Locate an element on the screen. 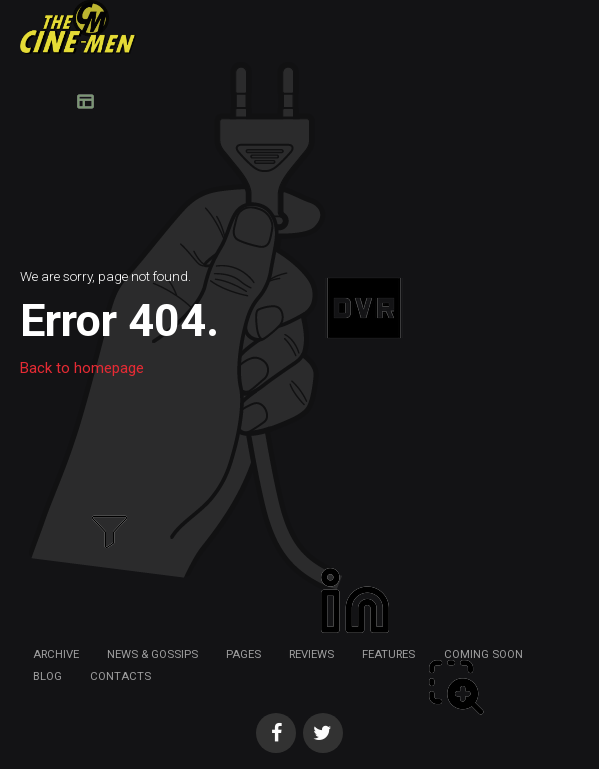 This screenshot has width=599, height=769. zoom in on a selected area is located at coordinates (455, 686).